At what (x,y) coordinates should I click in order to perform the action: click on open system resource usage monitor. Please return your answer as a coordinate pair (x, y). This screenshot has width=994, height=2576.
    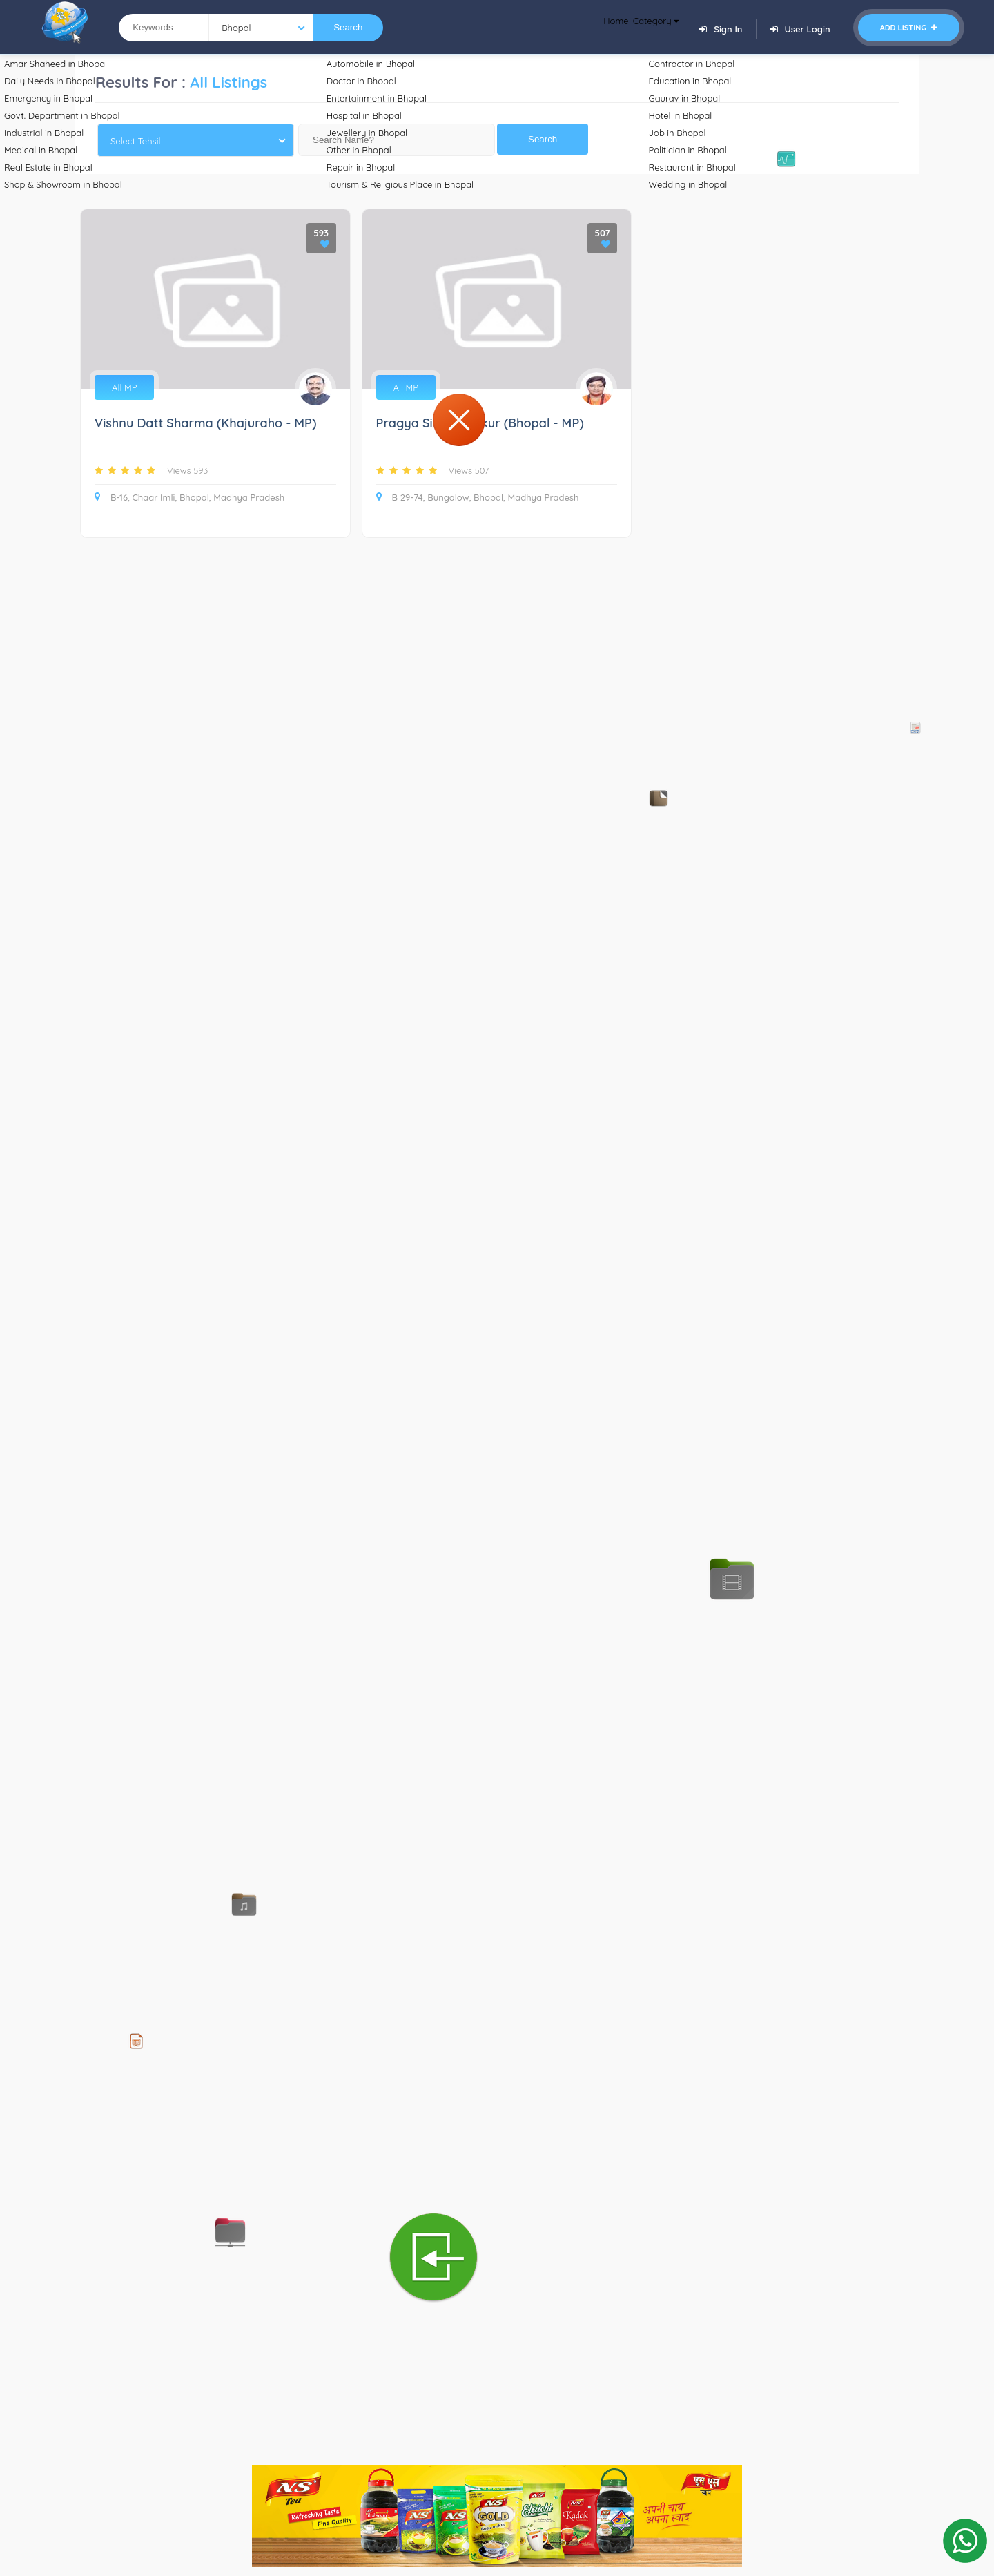
    Looking at the image, I should click on (786, 159).